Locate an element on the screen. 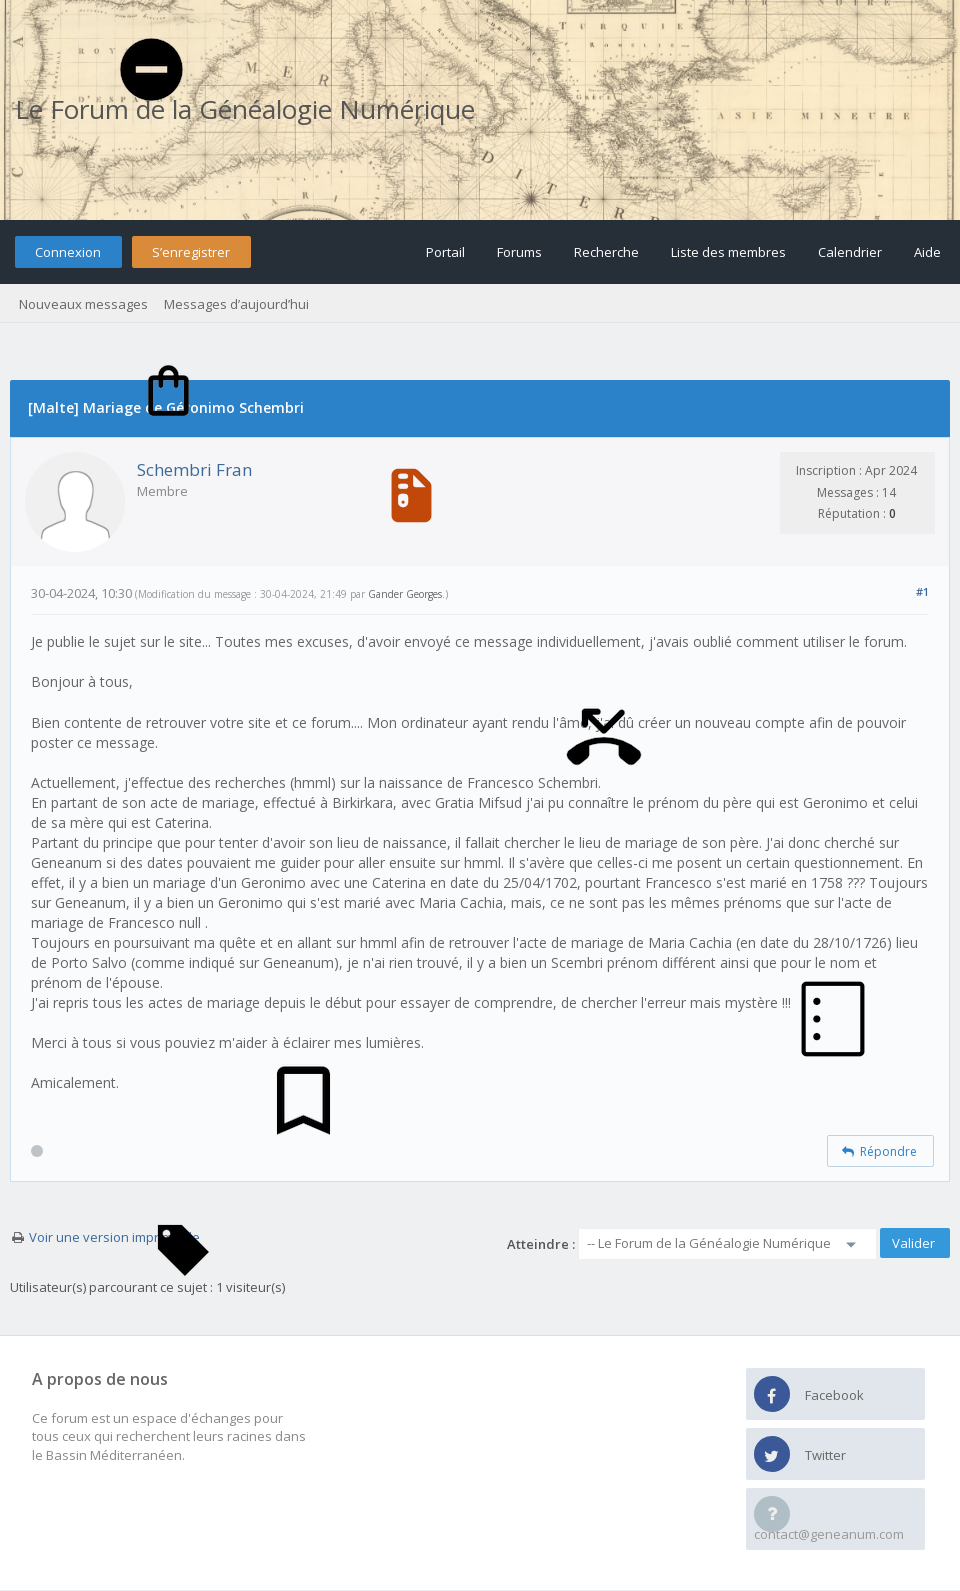  add or view tags for an item is located at coordinates (182, 1249).